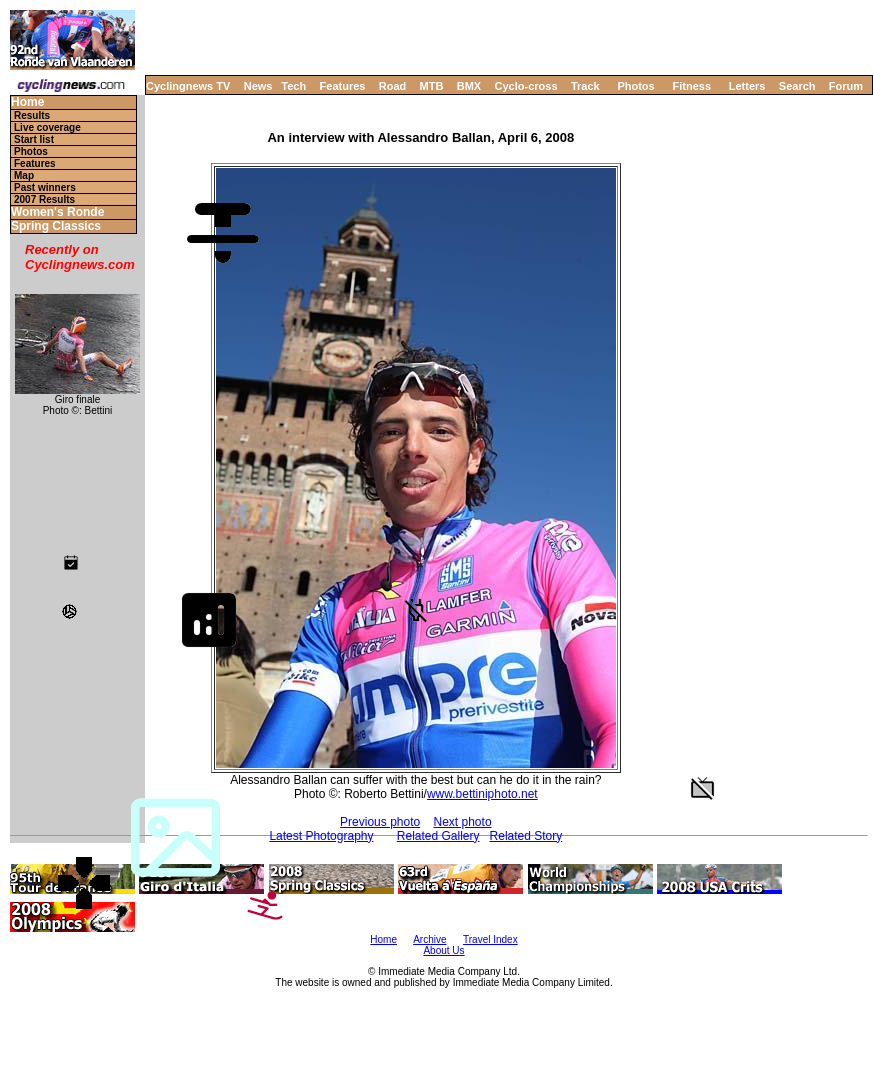 This screenshot has width=873, height=1074. I want to click on view media file, so click(175, 837).